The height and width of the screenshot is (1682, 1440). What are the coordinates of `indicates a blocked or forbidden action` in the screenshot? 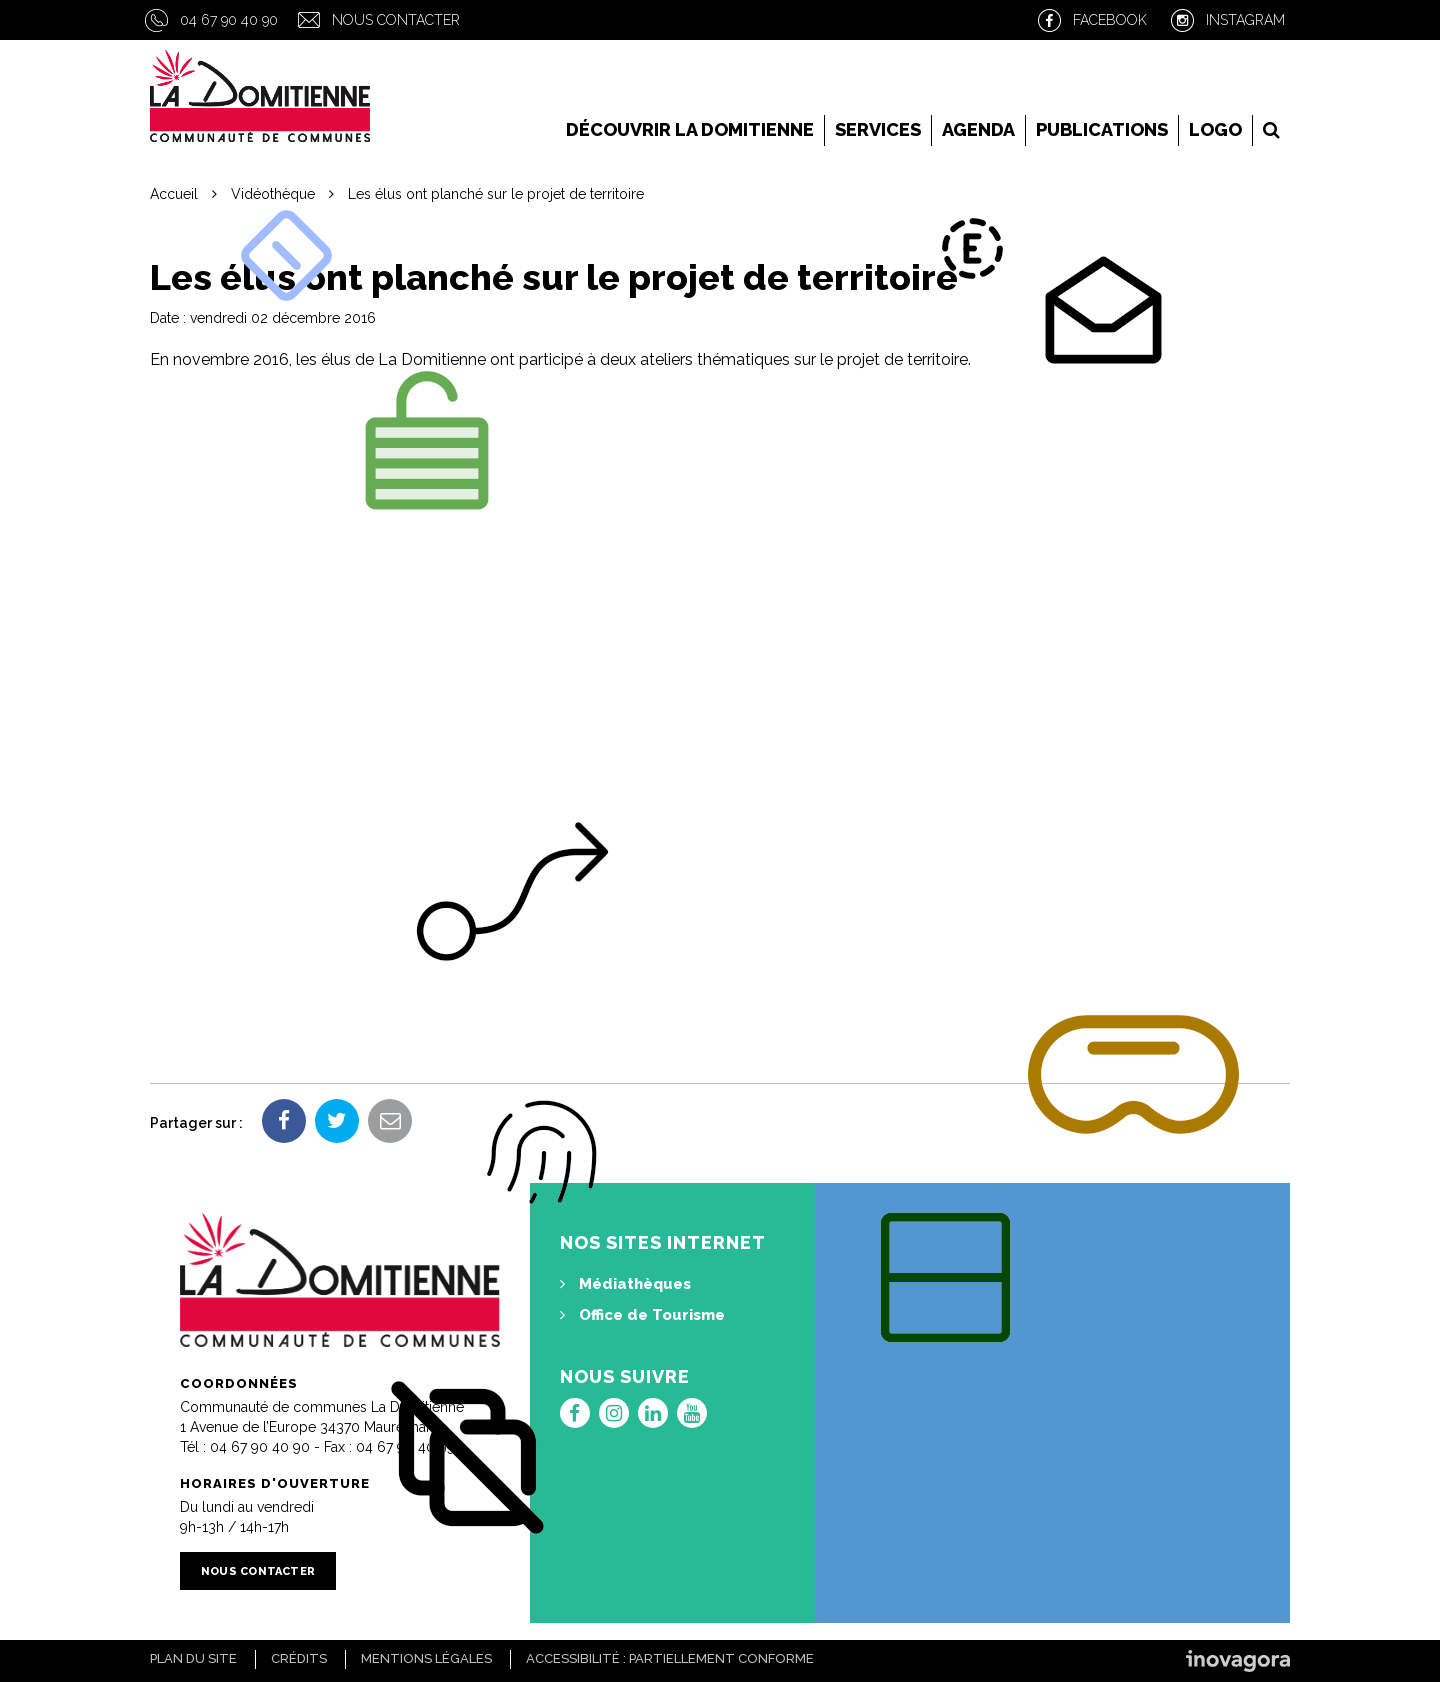 It's located at (286, 255).